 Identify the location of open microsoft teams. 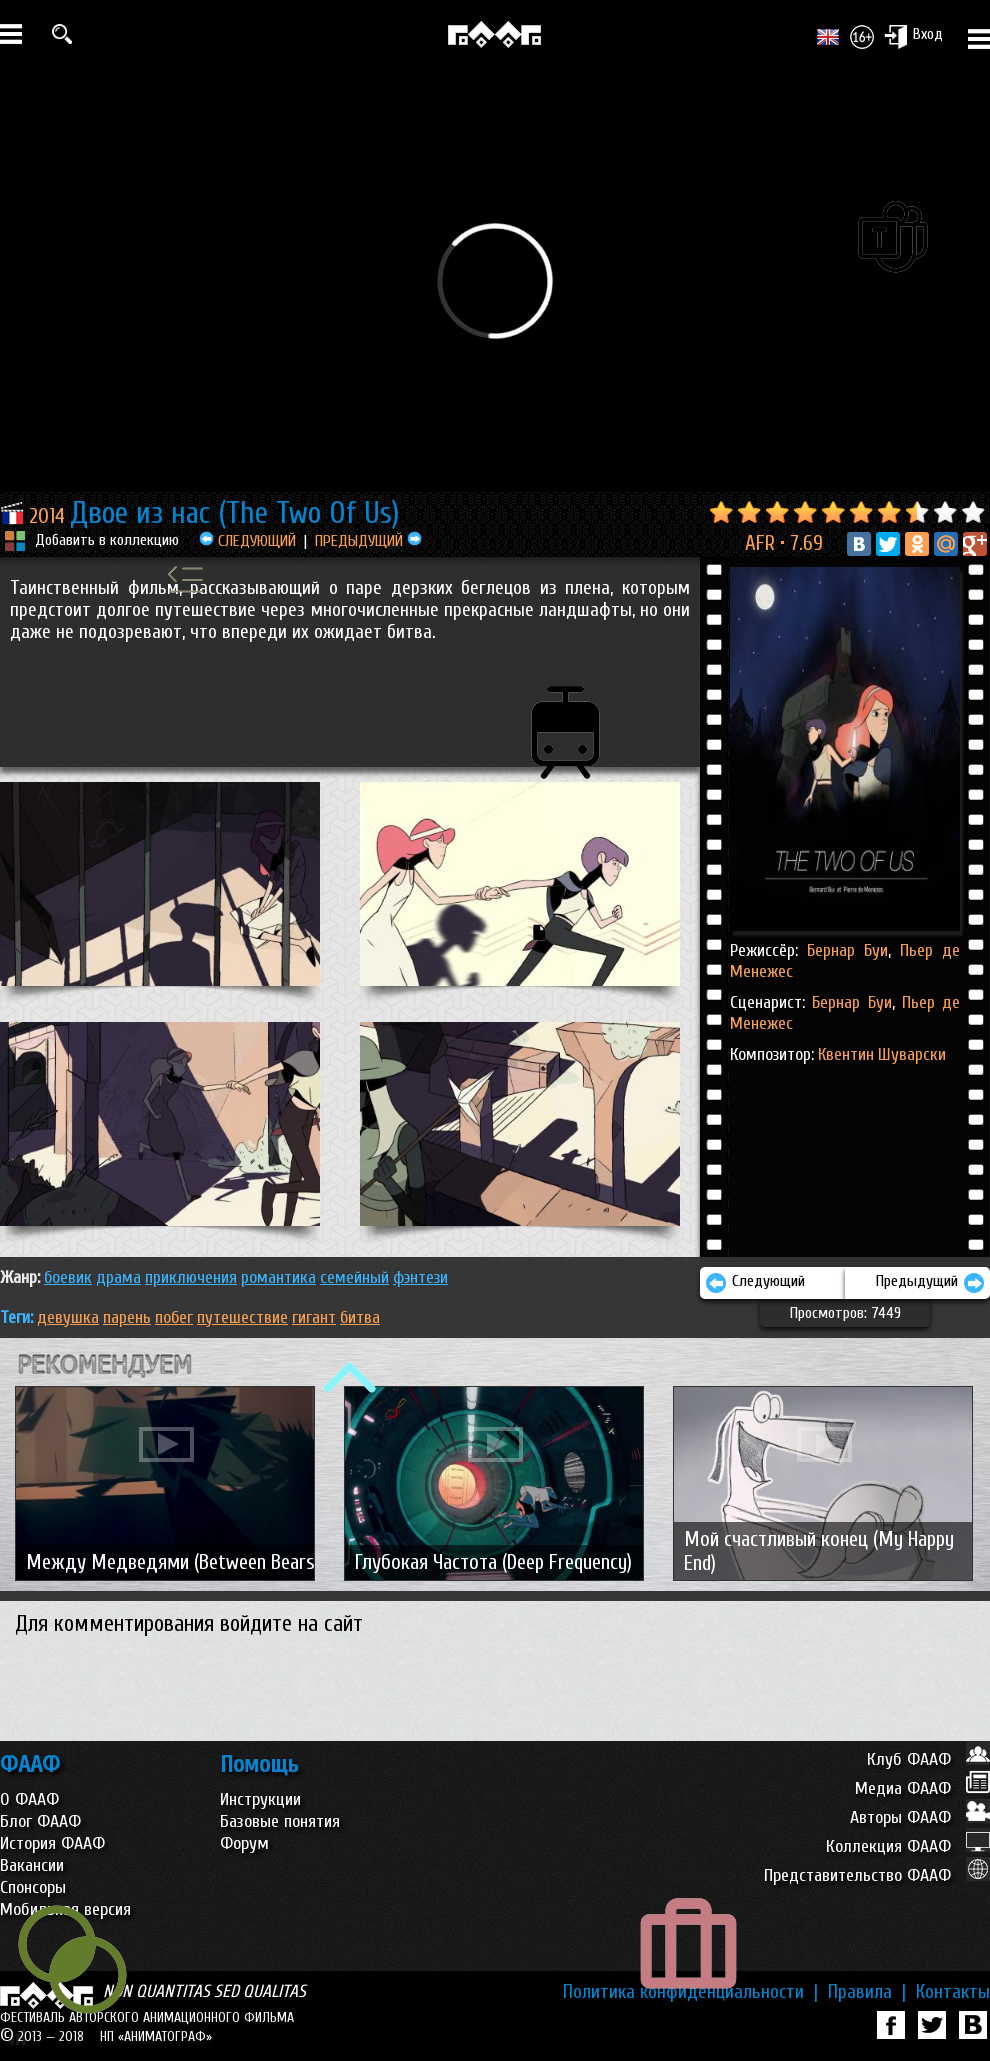
(893, 238).